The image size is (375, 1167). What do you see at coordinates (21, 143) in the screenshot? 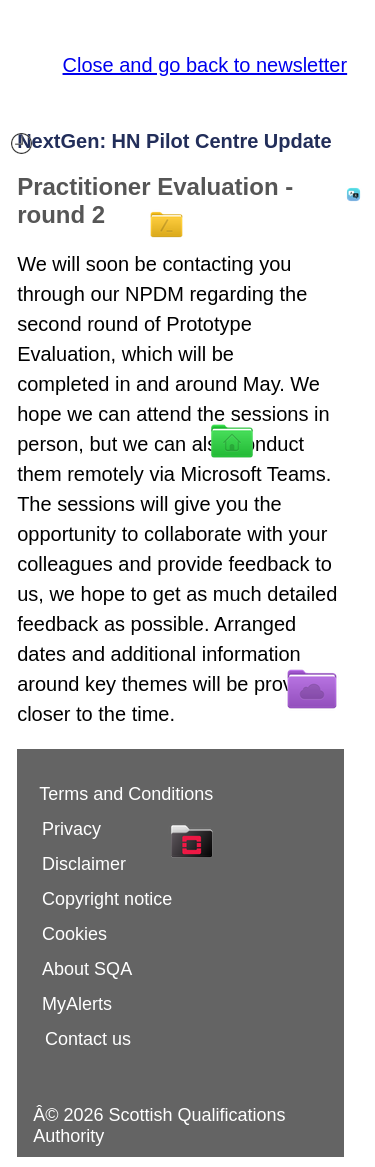
I see `view slideshow or presentation mode` at bounding box center [21, 143].